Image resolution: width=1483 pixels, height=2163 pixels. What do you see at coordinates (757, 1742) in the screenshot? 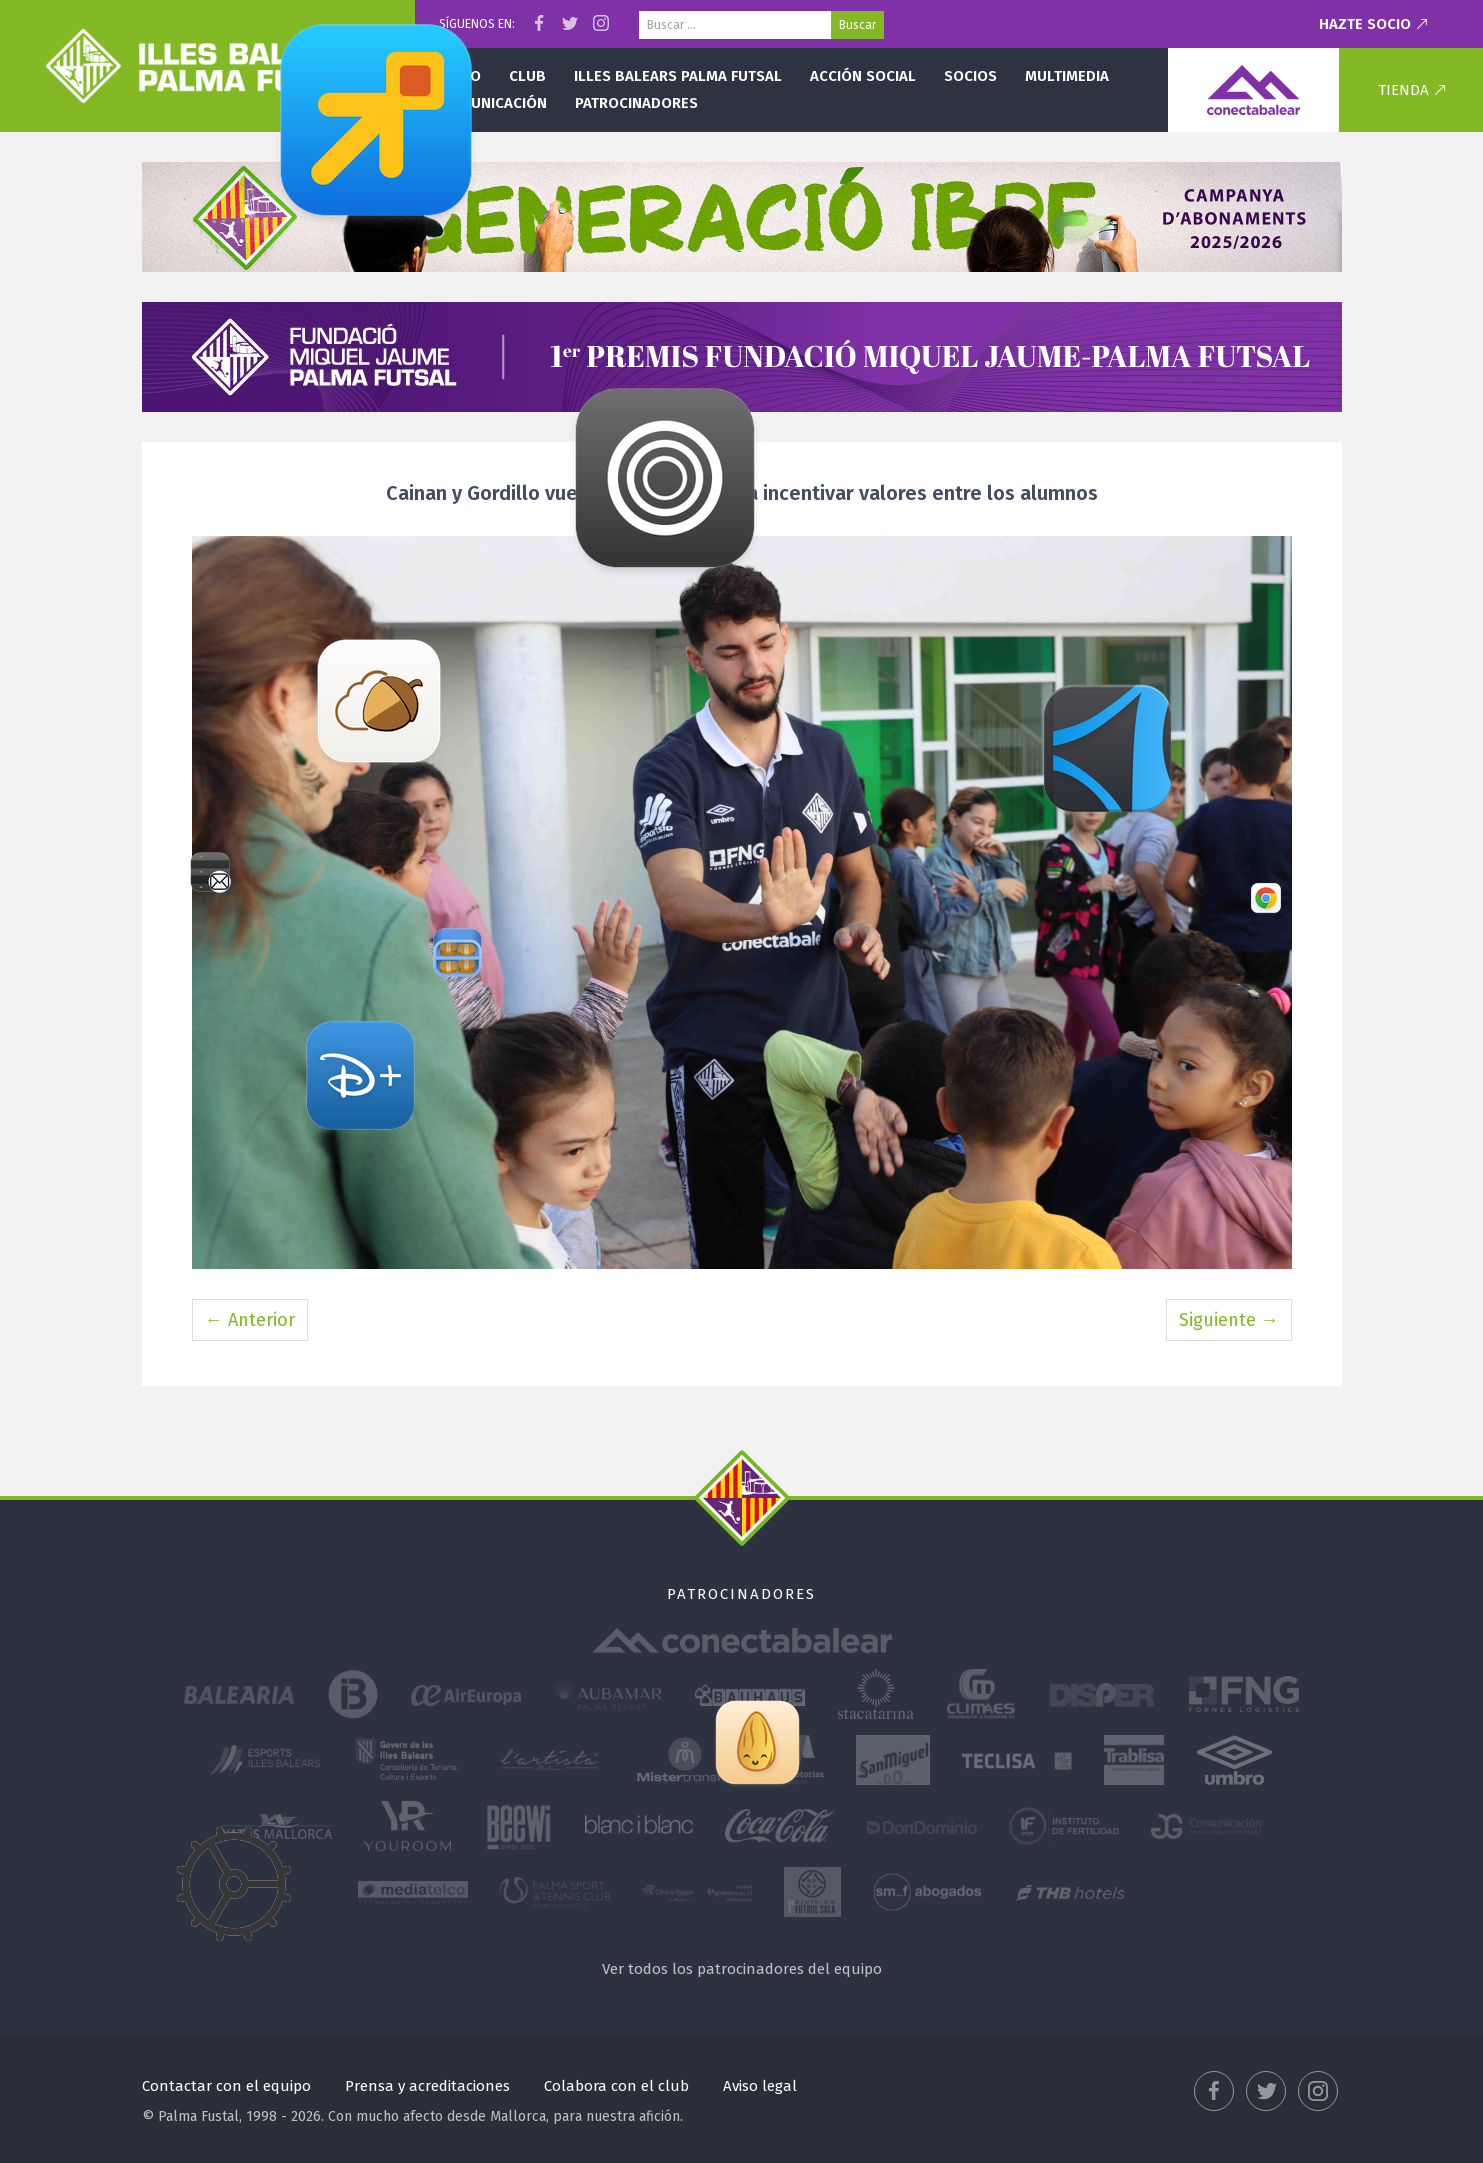
I see `open the almond app` at bounding box center [757, 1742].